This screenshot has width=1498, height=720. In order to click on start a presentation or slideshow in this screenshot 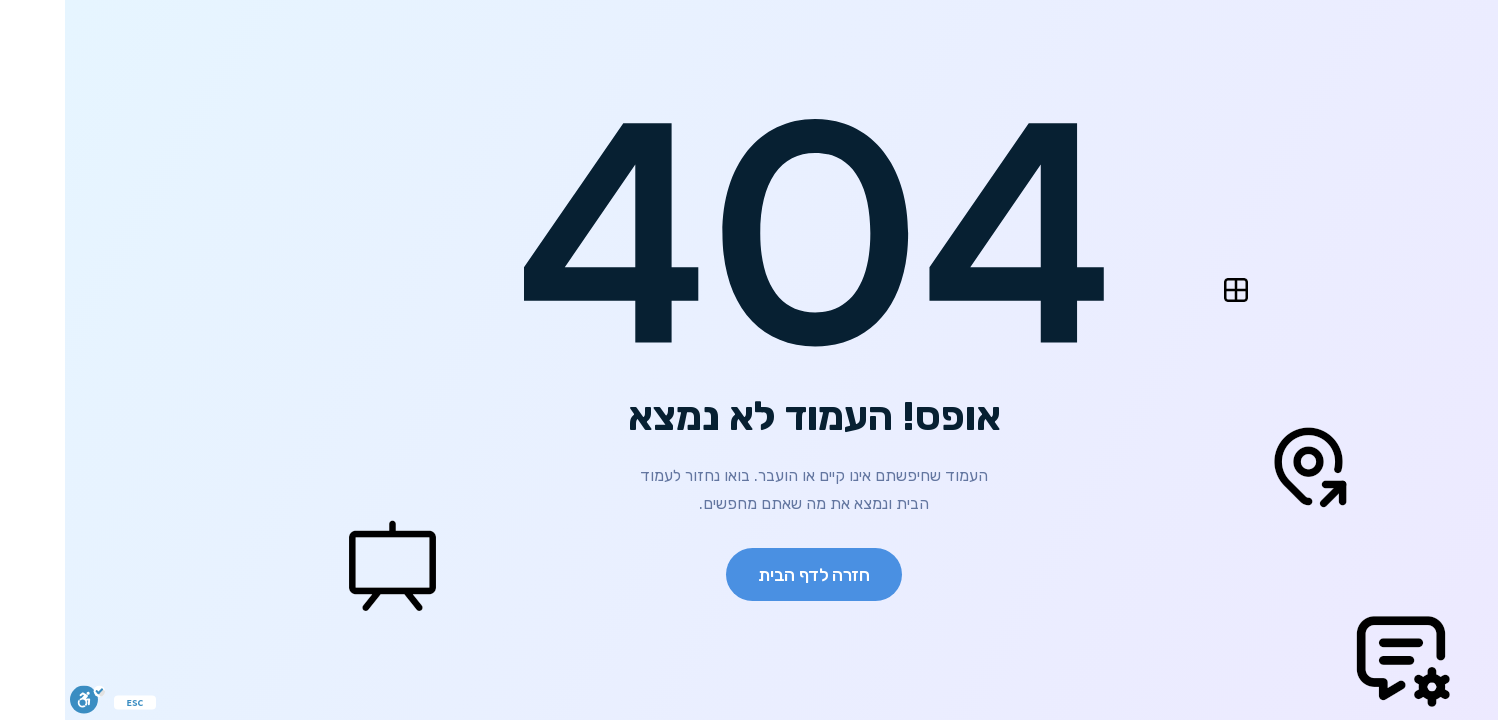, I will do `click(392, 567)`.